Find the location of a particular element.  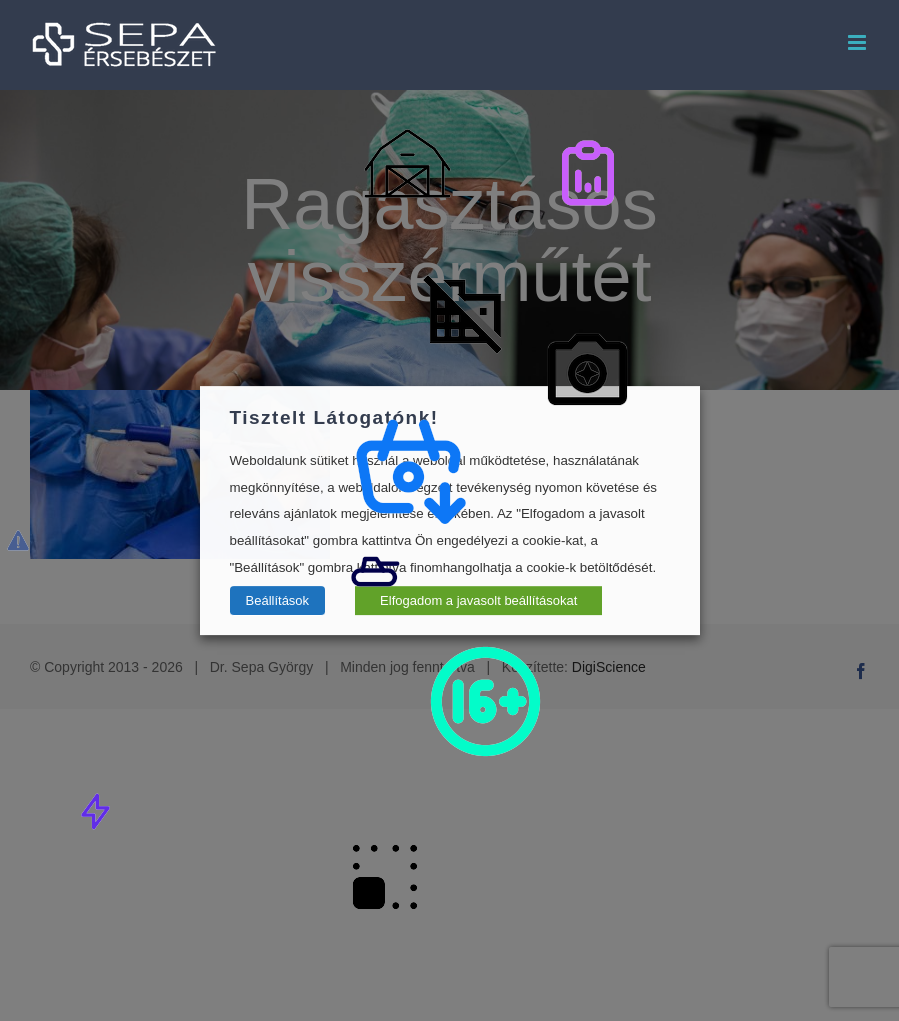

access farm or agricultural settings is located at coordinates (407, 169).